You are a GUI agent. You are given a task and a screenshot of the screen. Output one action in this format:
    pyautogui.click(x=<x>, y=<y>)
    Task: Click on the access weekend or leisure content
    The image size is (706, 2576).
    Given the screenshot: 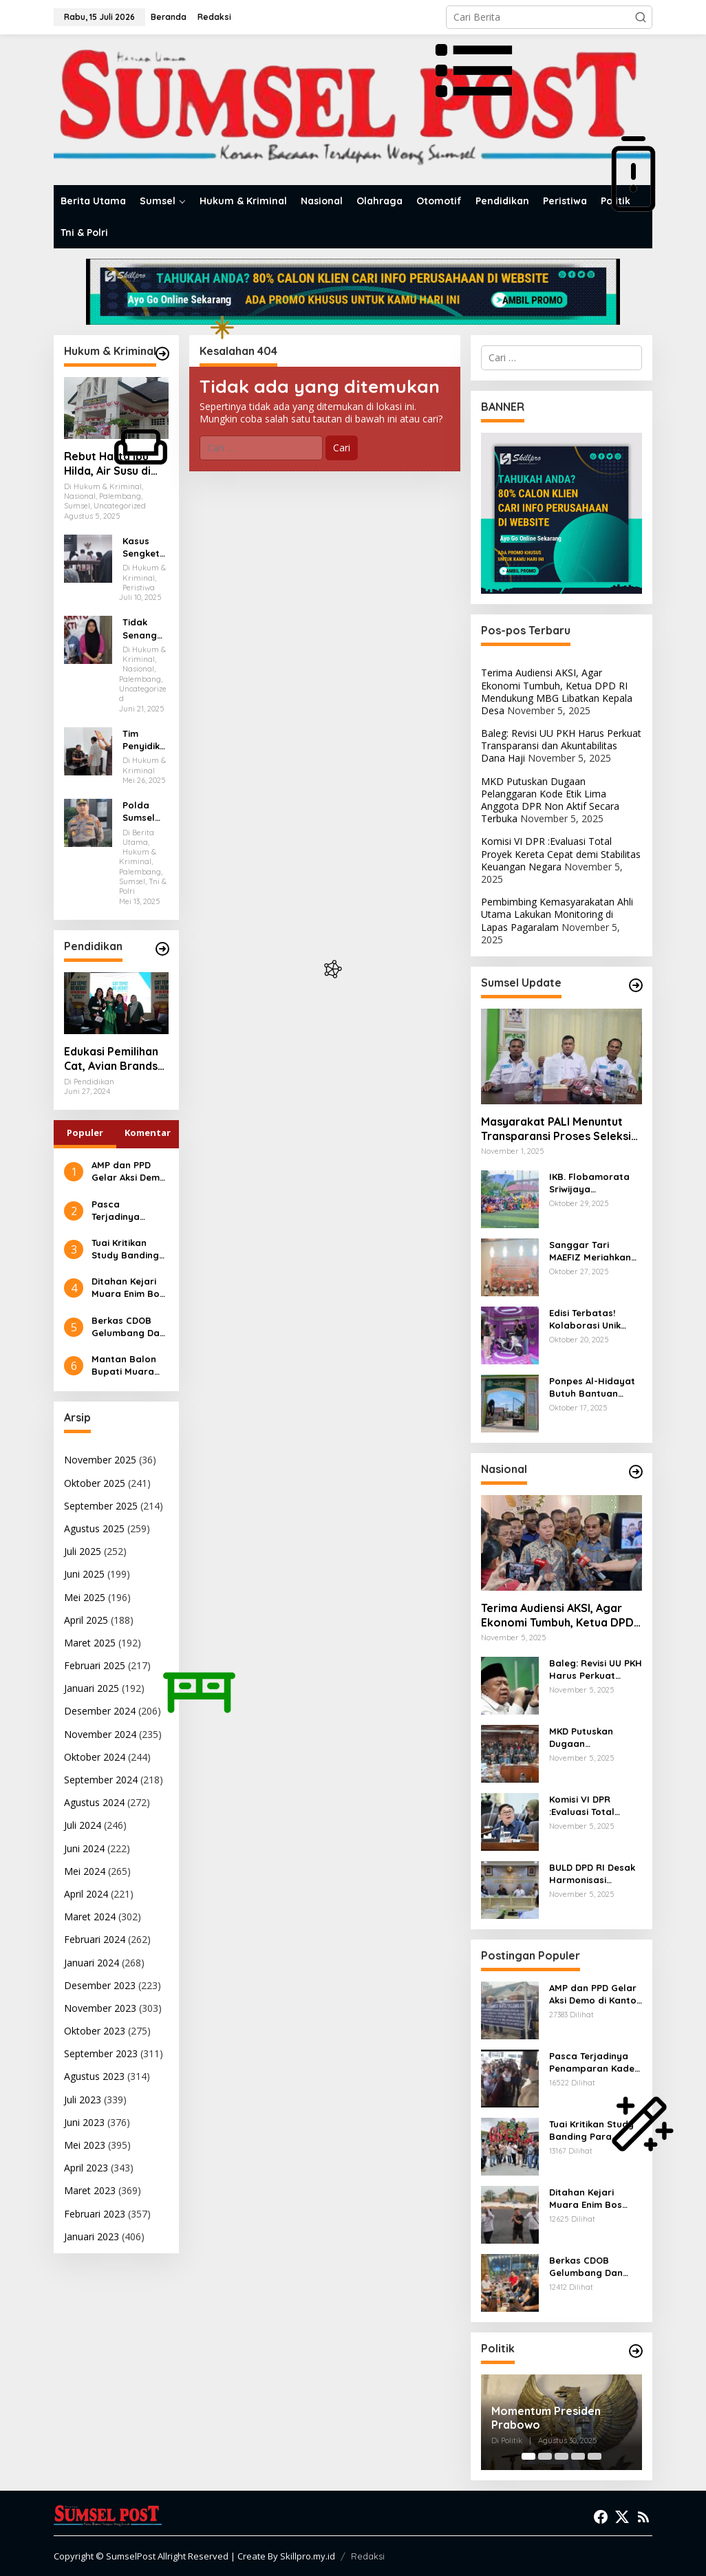 What is the action you would take?
    pyautogui.click(x=140, y=447)
    